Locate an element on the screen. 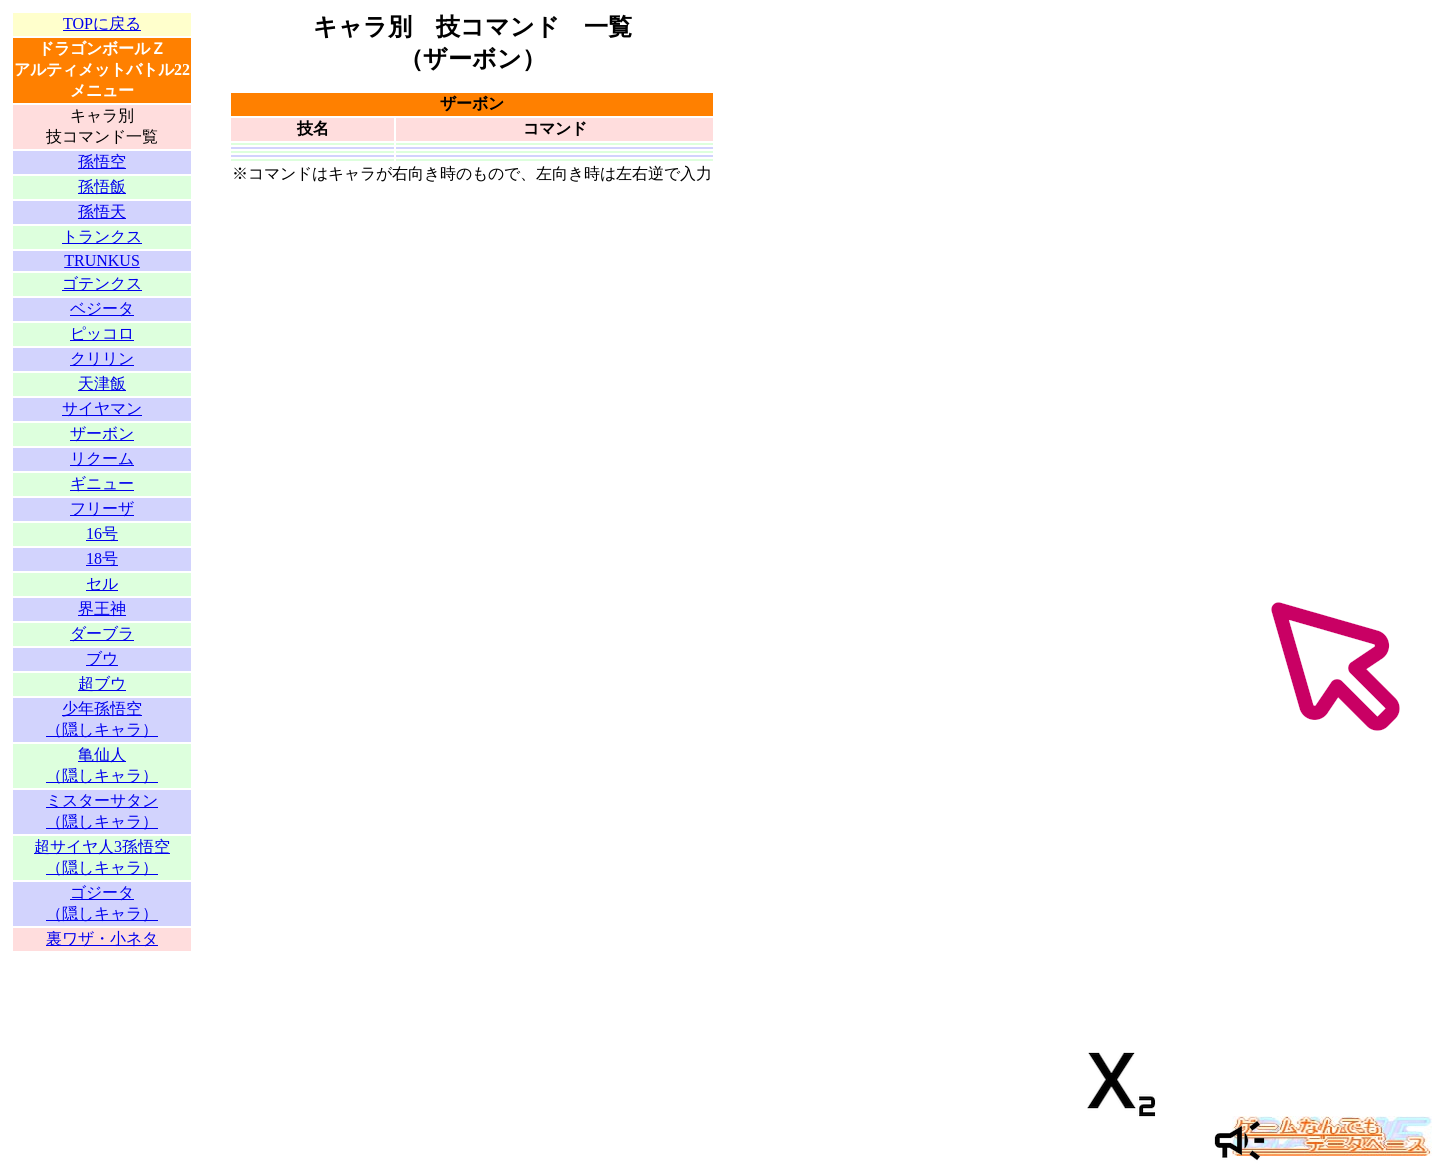 The width and height of the screenshot is (1440, 1172). format text as subscript is located at coordinates (1111, 1084).